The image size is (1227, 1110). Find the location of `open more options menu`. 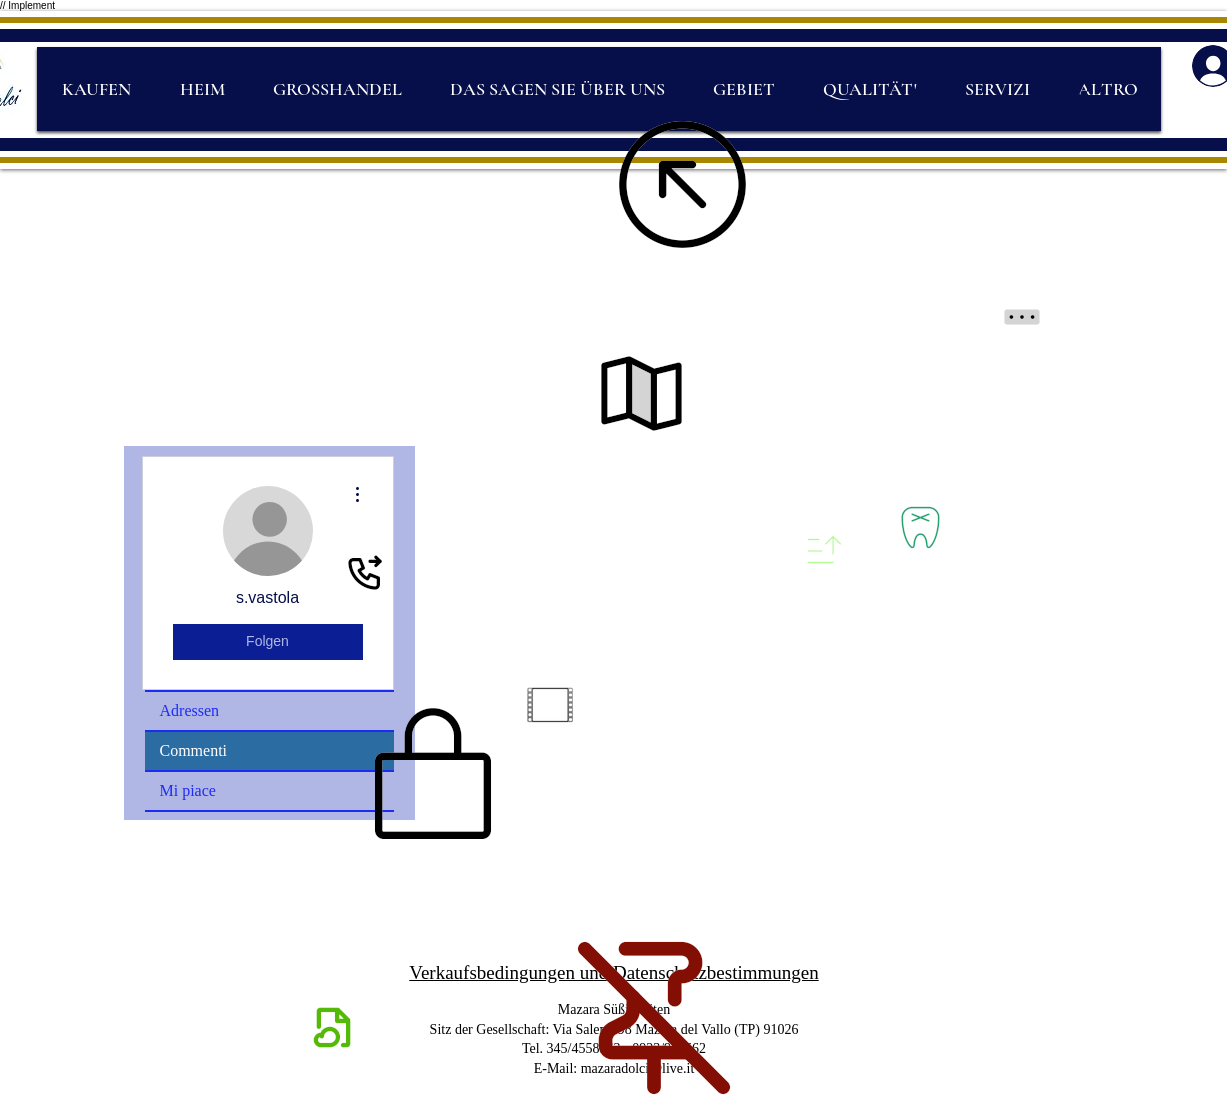

open more options menu is located at coordinates (1022, 317).